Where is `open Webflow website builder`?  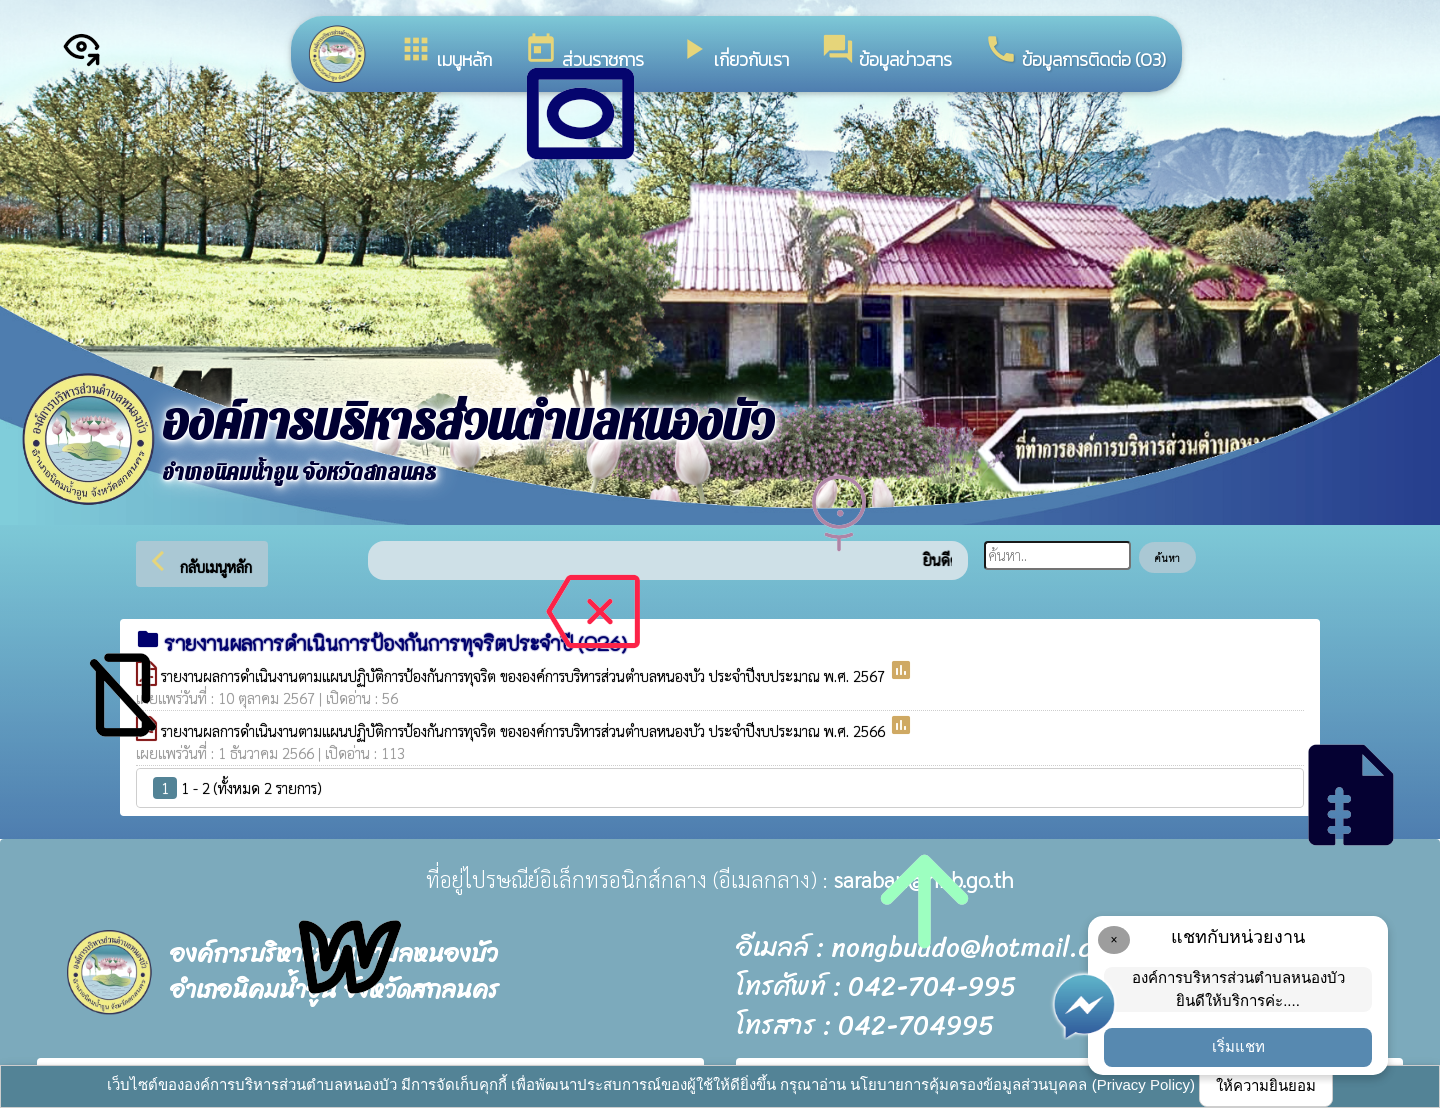
open Webflow website builder is located at coordinates (347, 954).